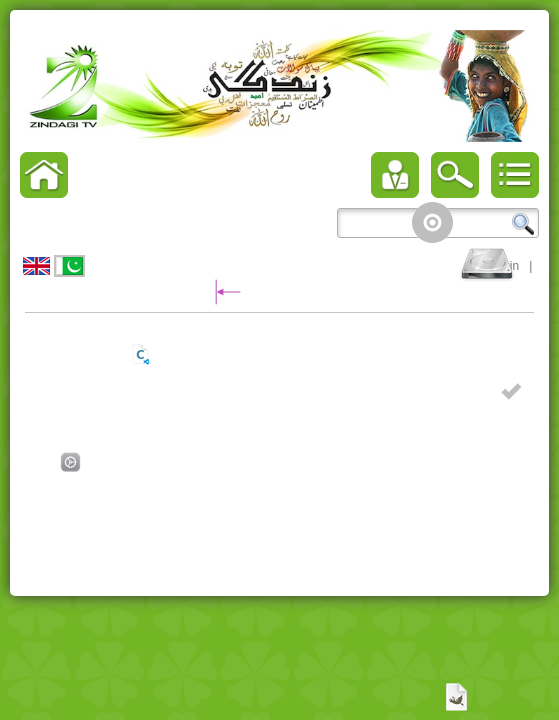 This screenshot has width=559, height=720. What do you see at coordinates (432, 222) in the screenshot?
I see `indicates optical disc drive or CD/DVD media` at bounding box center [432, 222].